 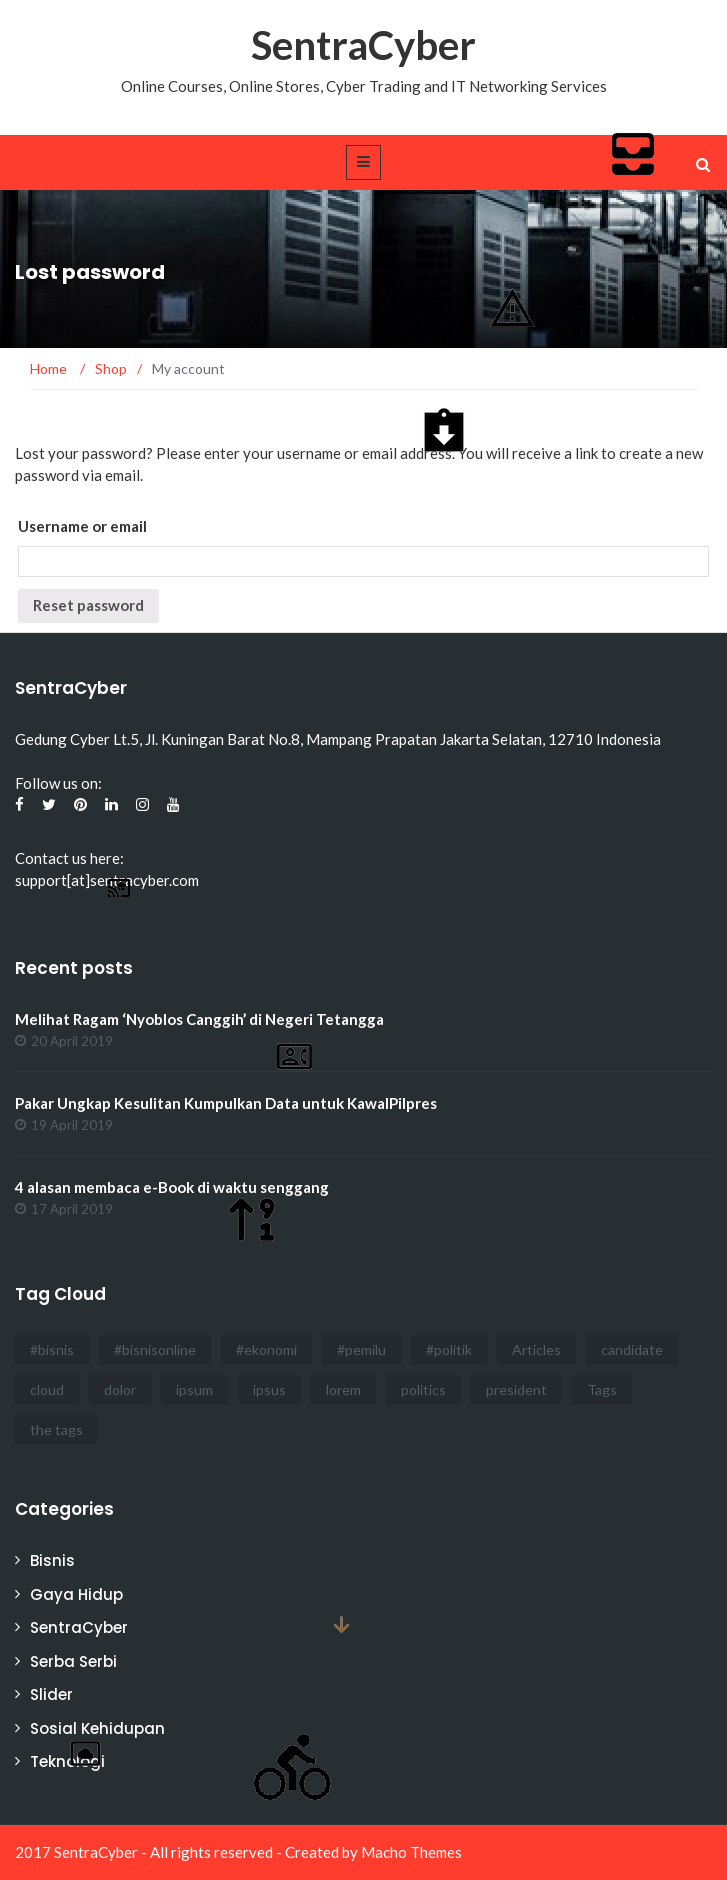 I want to click on sort numbers in descending order (9 to 1), so click(x=253, y=1219).